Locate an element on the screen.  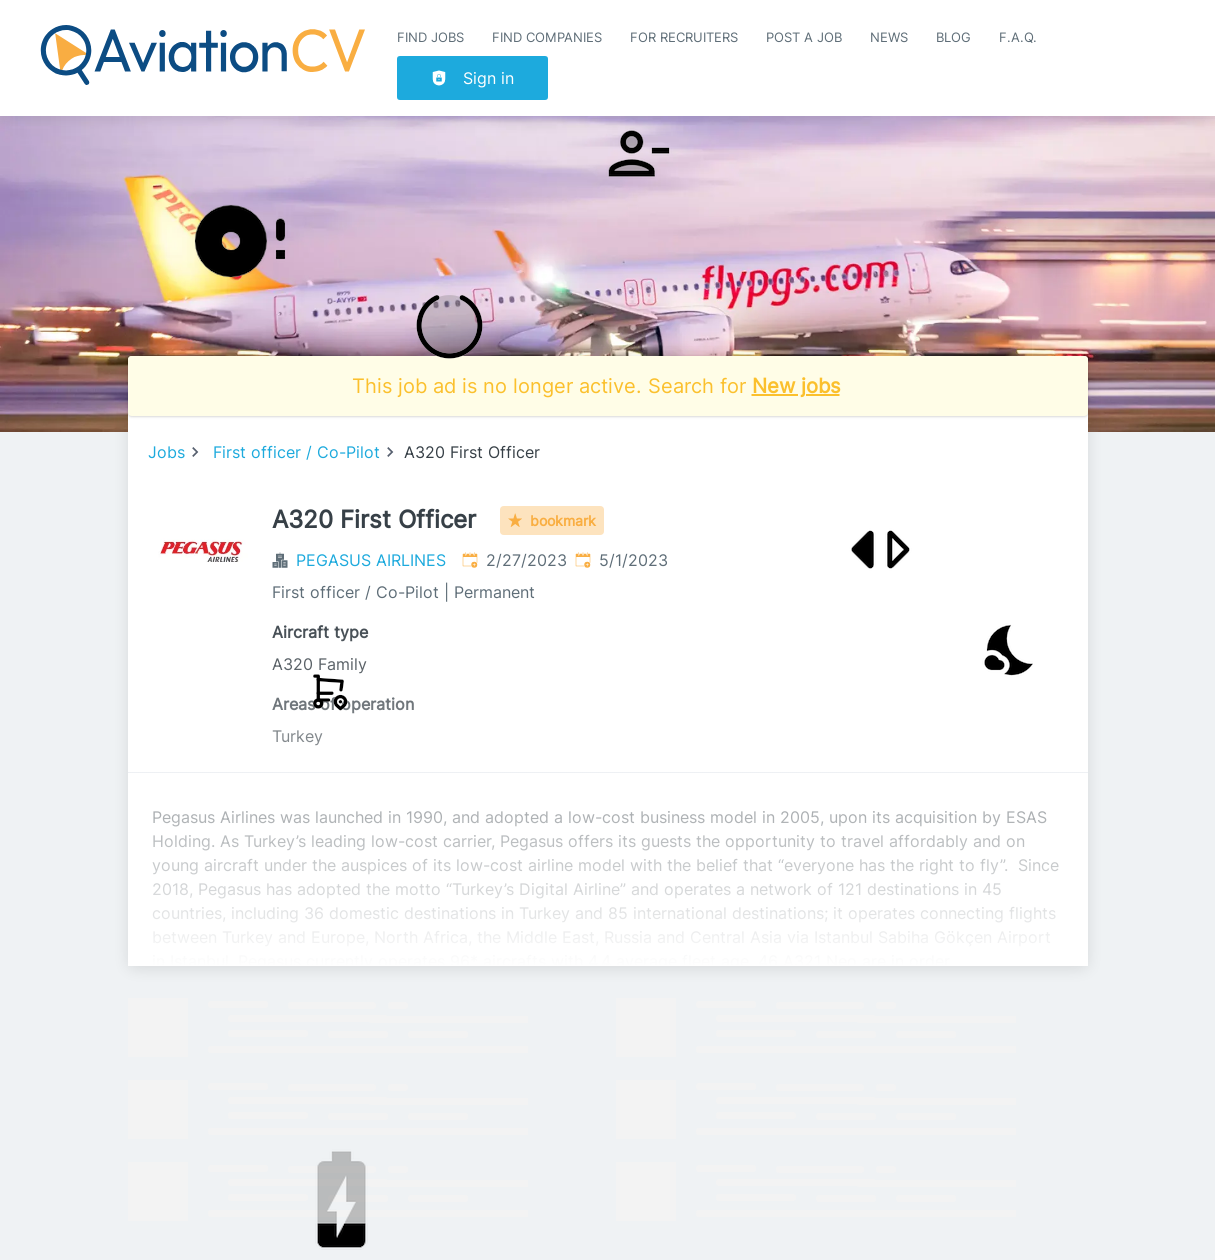
loading or processing in progress is located at coordinates (449, 325).